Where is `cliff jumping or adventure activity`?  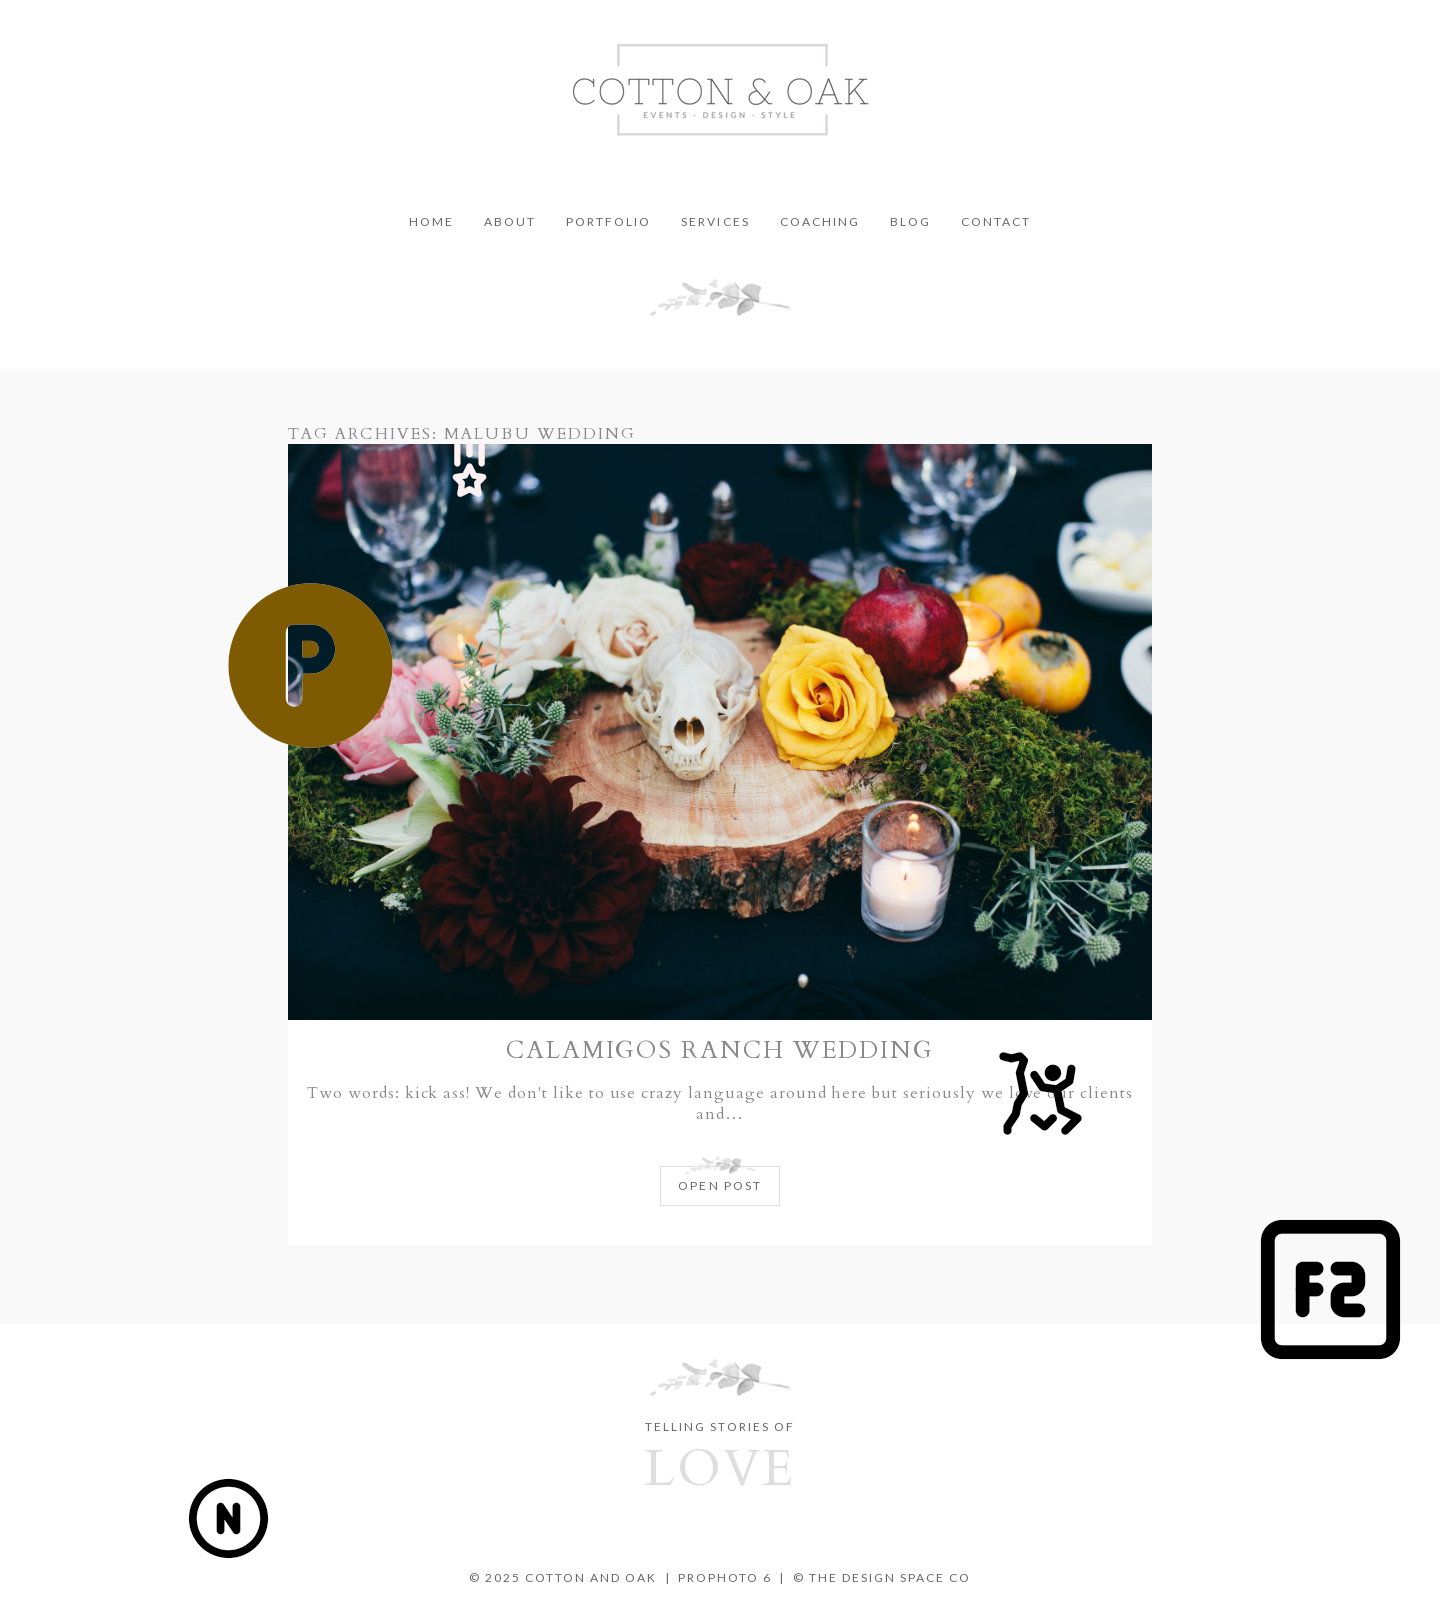 cliff jumping or adventure activity is located at coordinates (1040, 1093).